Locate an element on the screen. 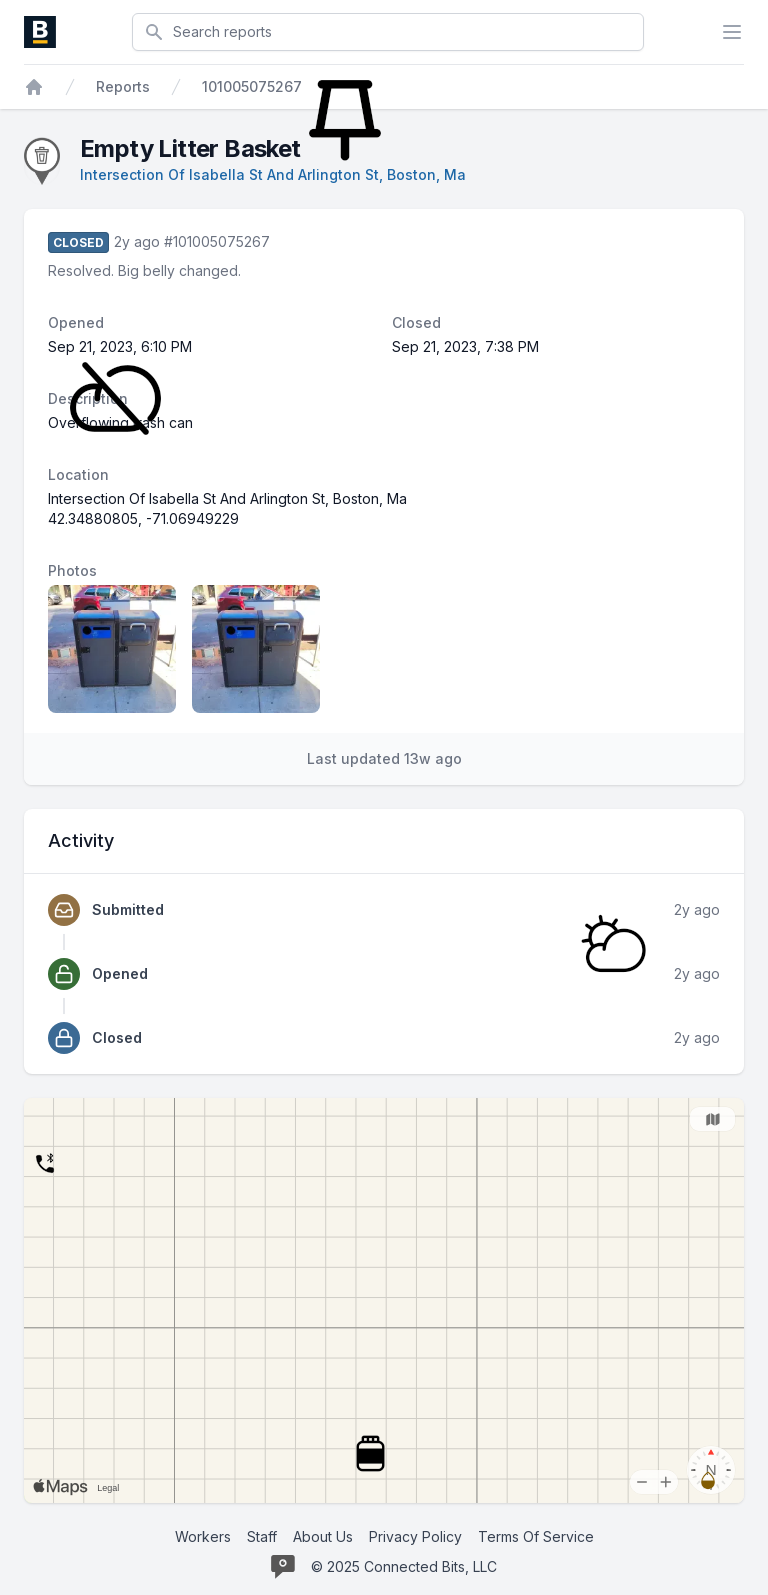 The height and width of the screenshot is (1595, 768). adjust water or liquid fill level is located at coordinates (708, 1481).